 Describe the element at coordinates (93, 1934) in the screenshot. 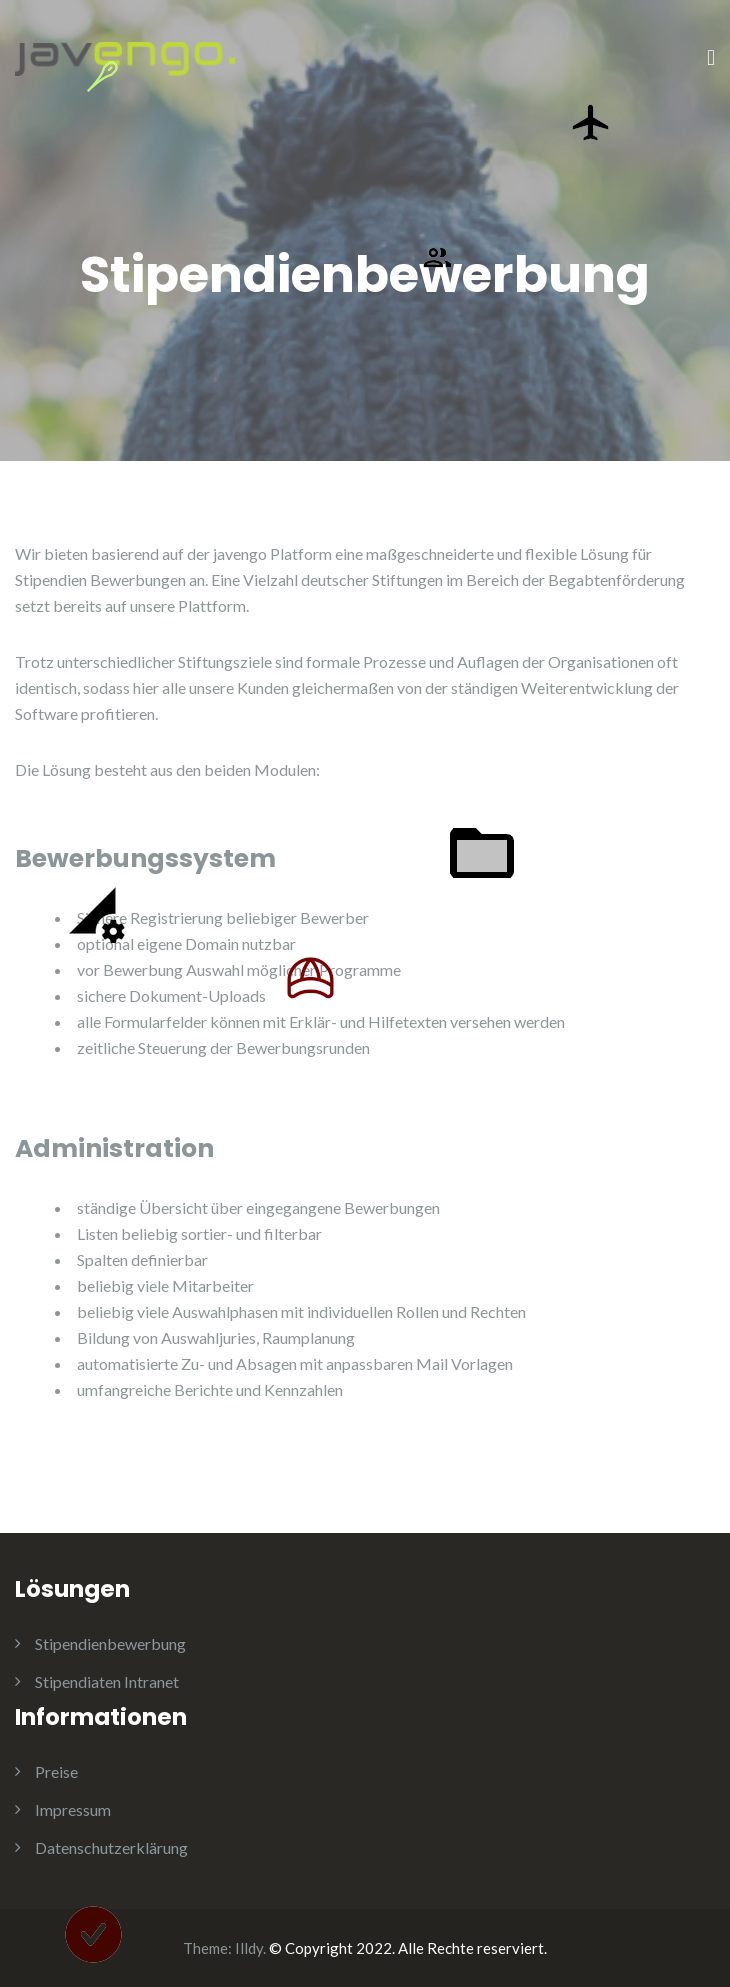

I see `indicates a completed or successful action` at that location.